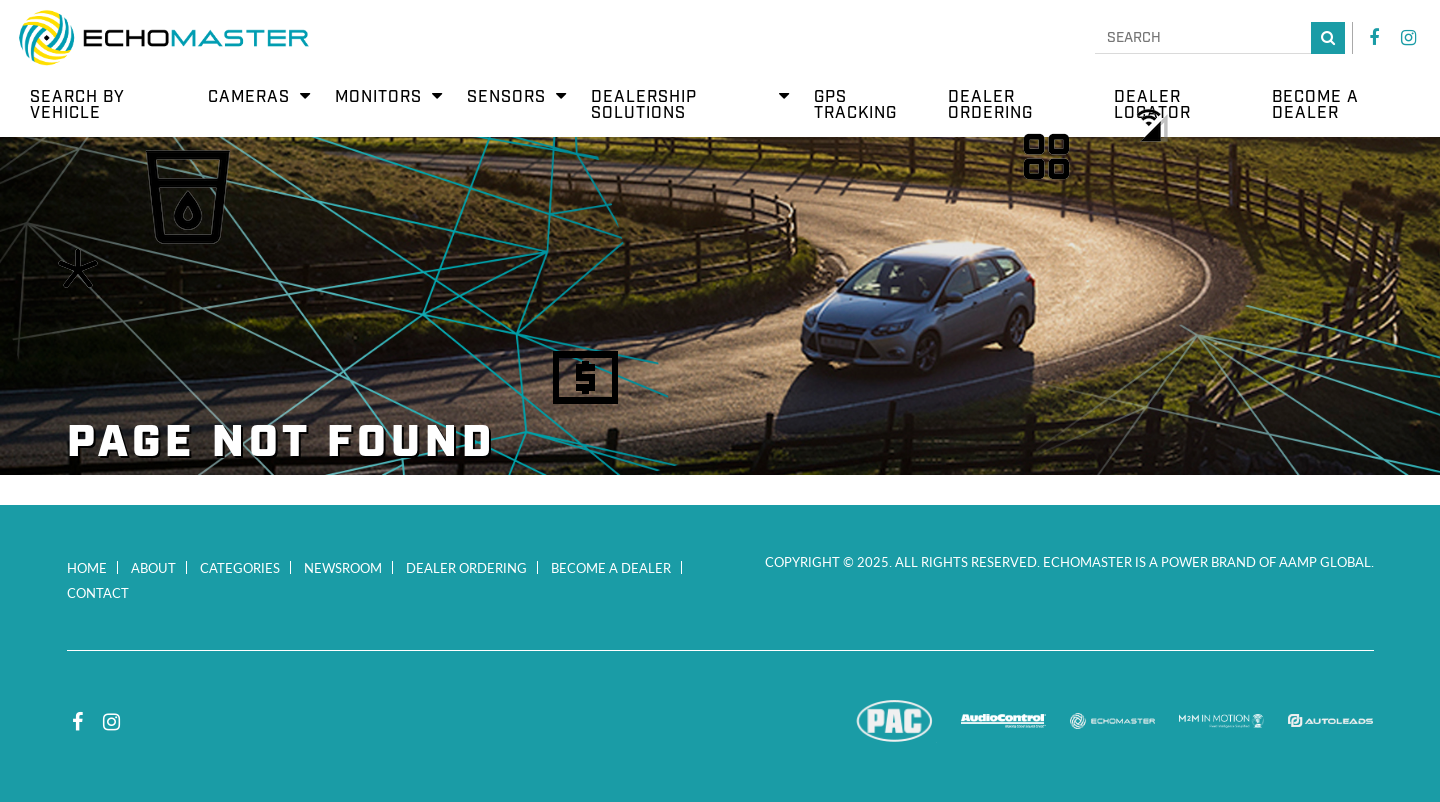  What do you see at coordinates (188, 197) in the screenshot?
I see `find nearby drink or beverage locations` at bounding box center [188, 197].